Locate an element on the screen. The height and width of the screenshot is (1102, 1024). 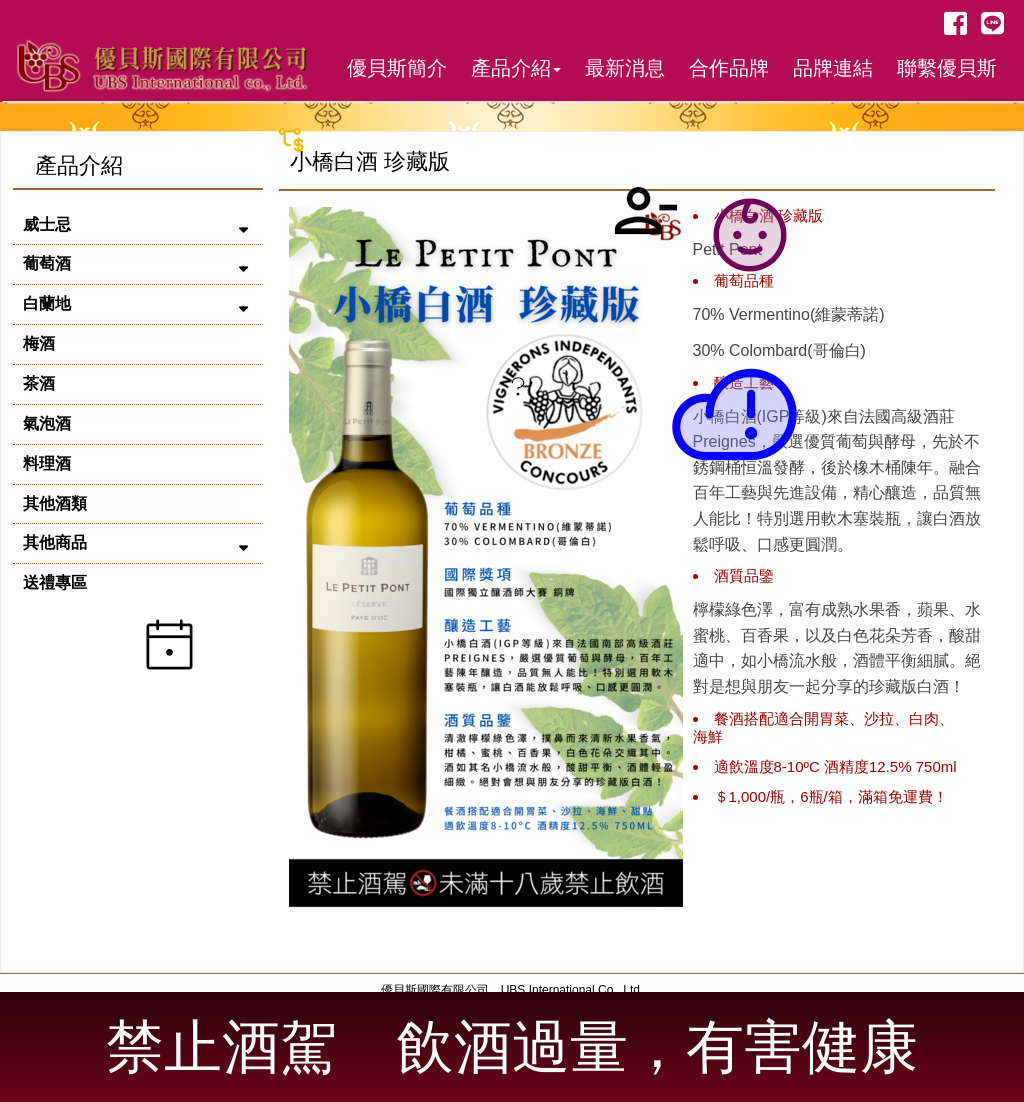
access parental or family settings is located at coordinates (750, 235).